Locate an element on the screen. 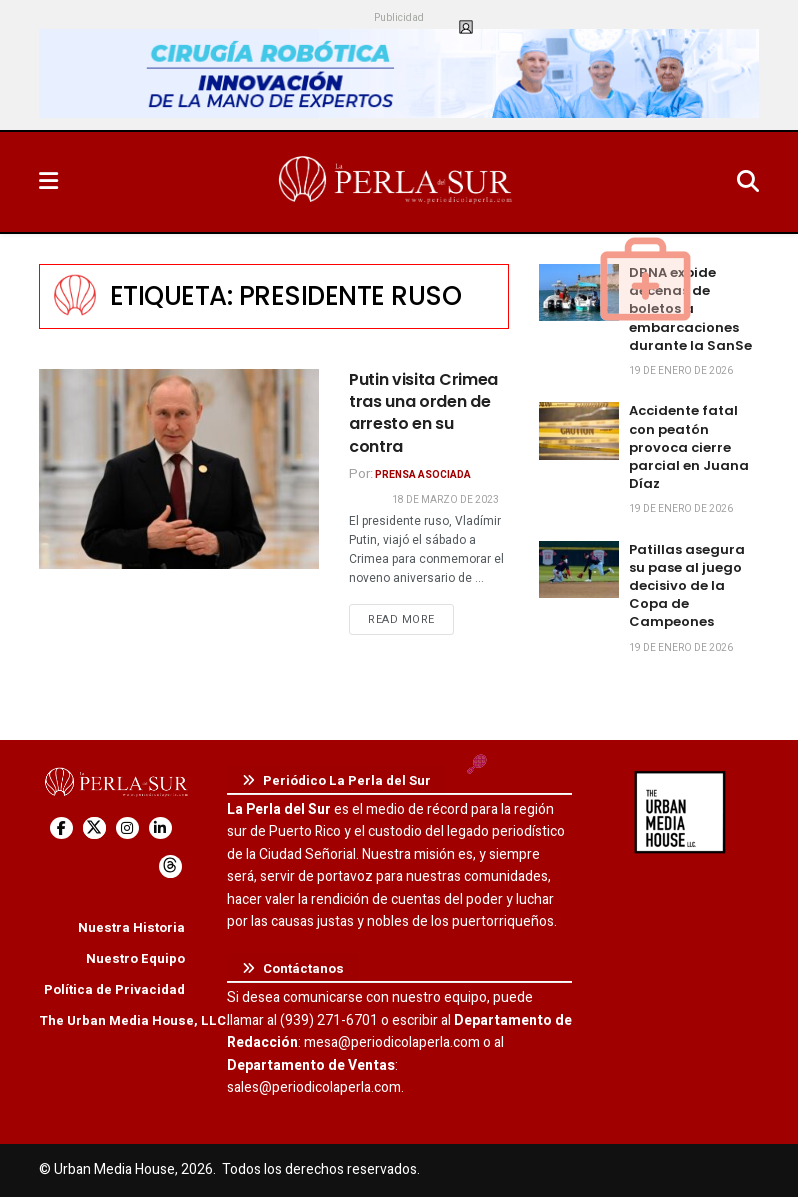 Image resolution: width=798 pixels, height=1197 pixels. access medical or health resources is located at coordinates (645, 282).